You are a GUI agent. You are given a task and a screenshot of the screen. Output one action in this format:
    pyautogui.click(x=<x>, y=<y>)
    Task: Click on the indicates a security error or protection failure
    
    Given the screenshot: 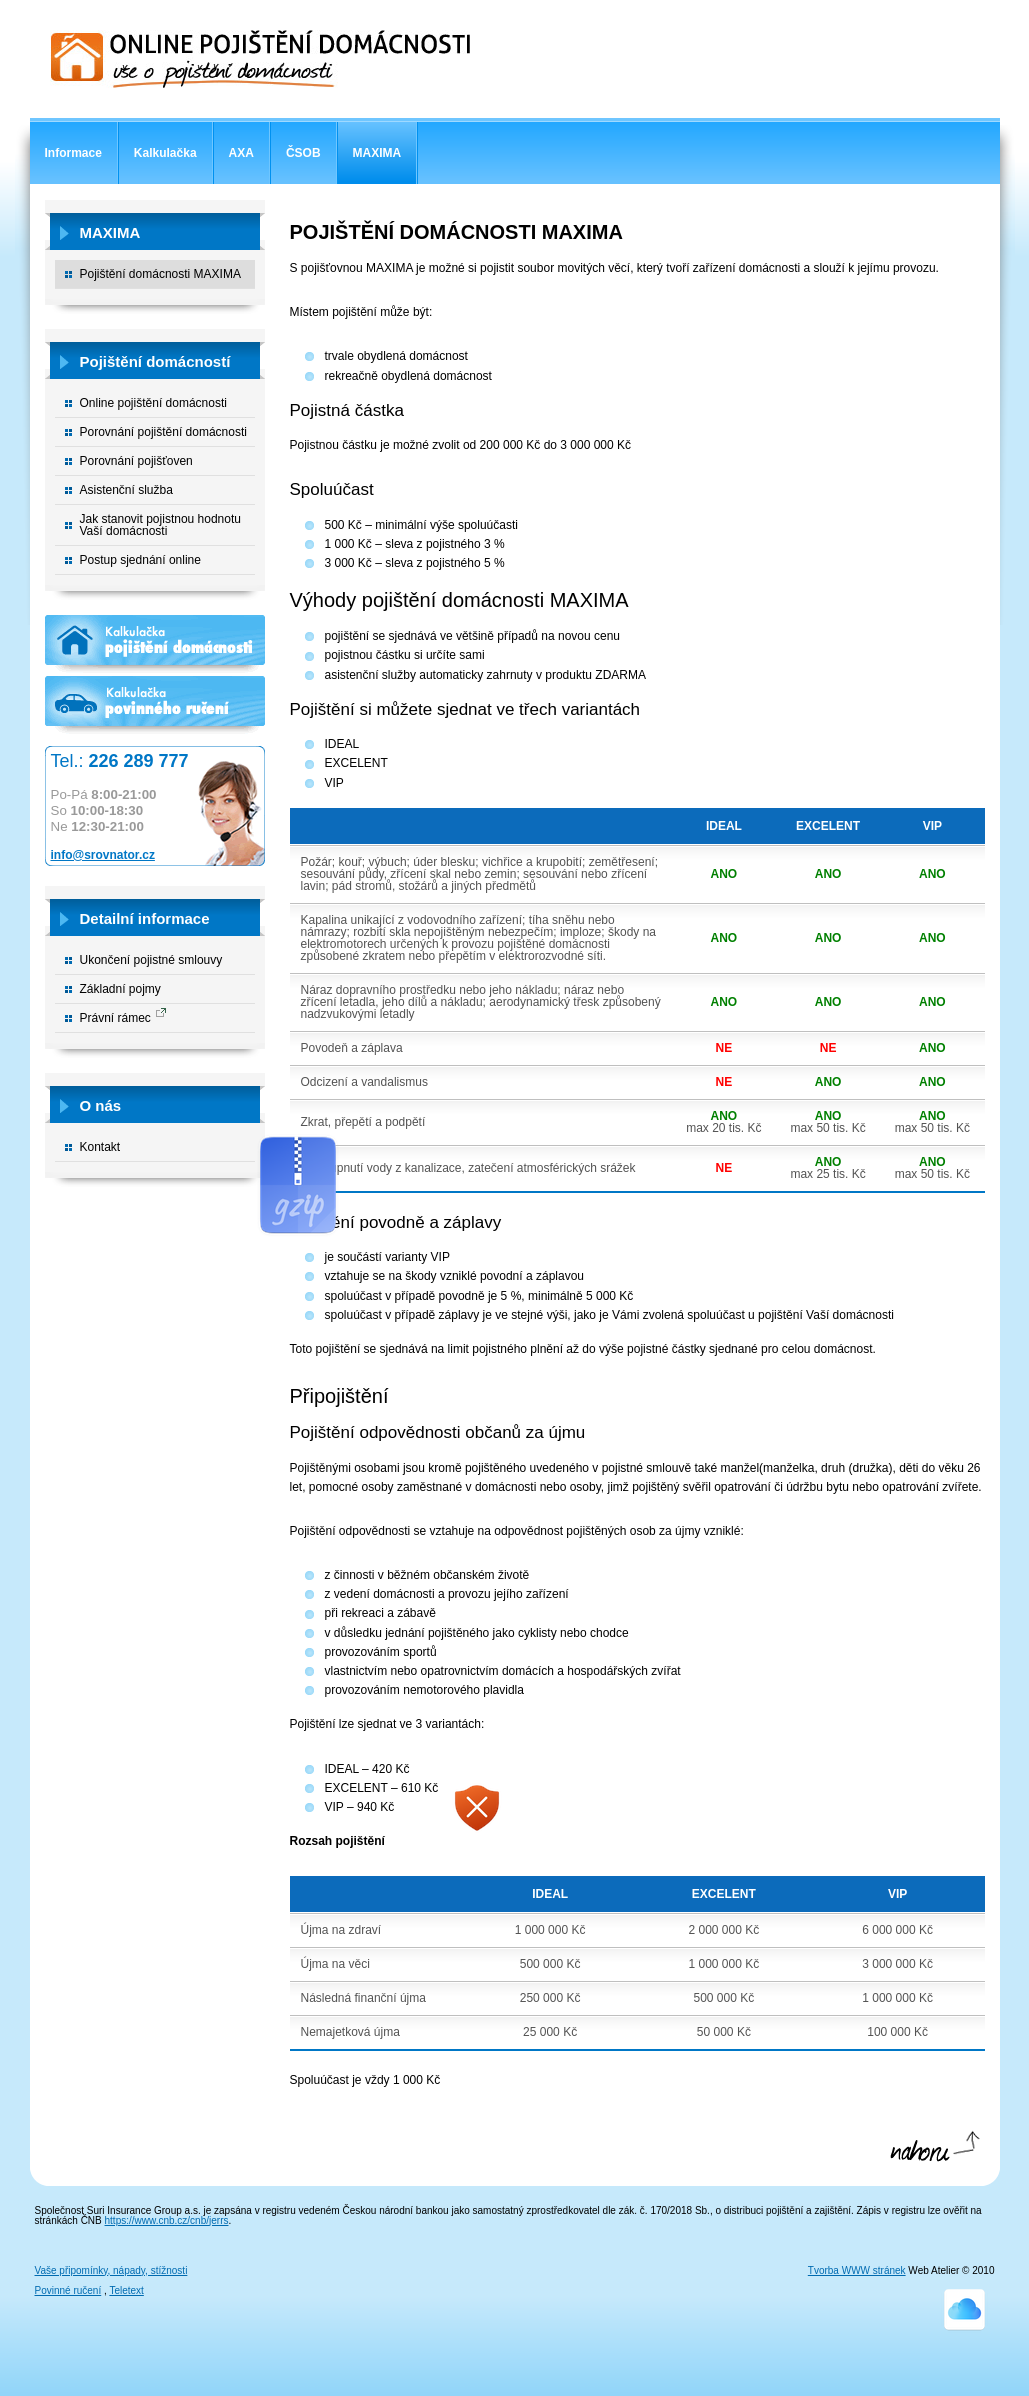 What is the action you would take?
    pyautogui.click(x=477, y=1808)
    